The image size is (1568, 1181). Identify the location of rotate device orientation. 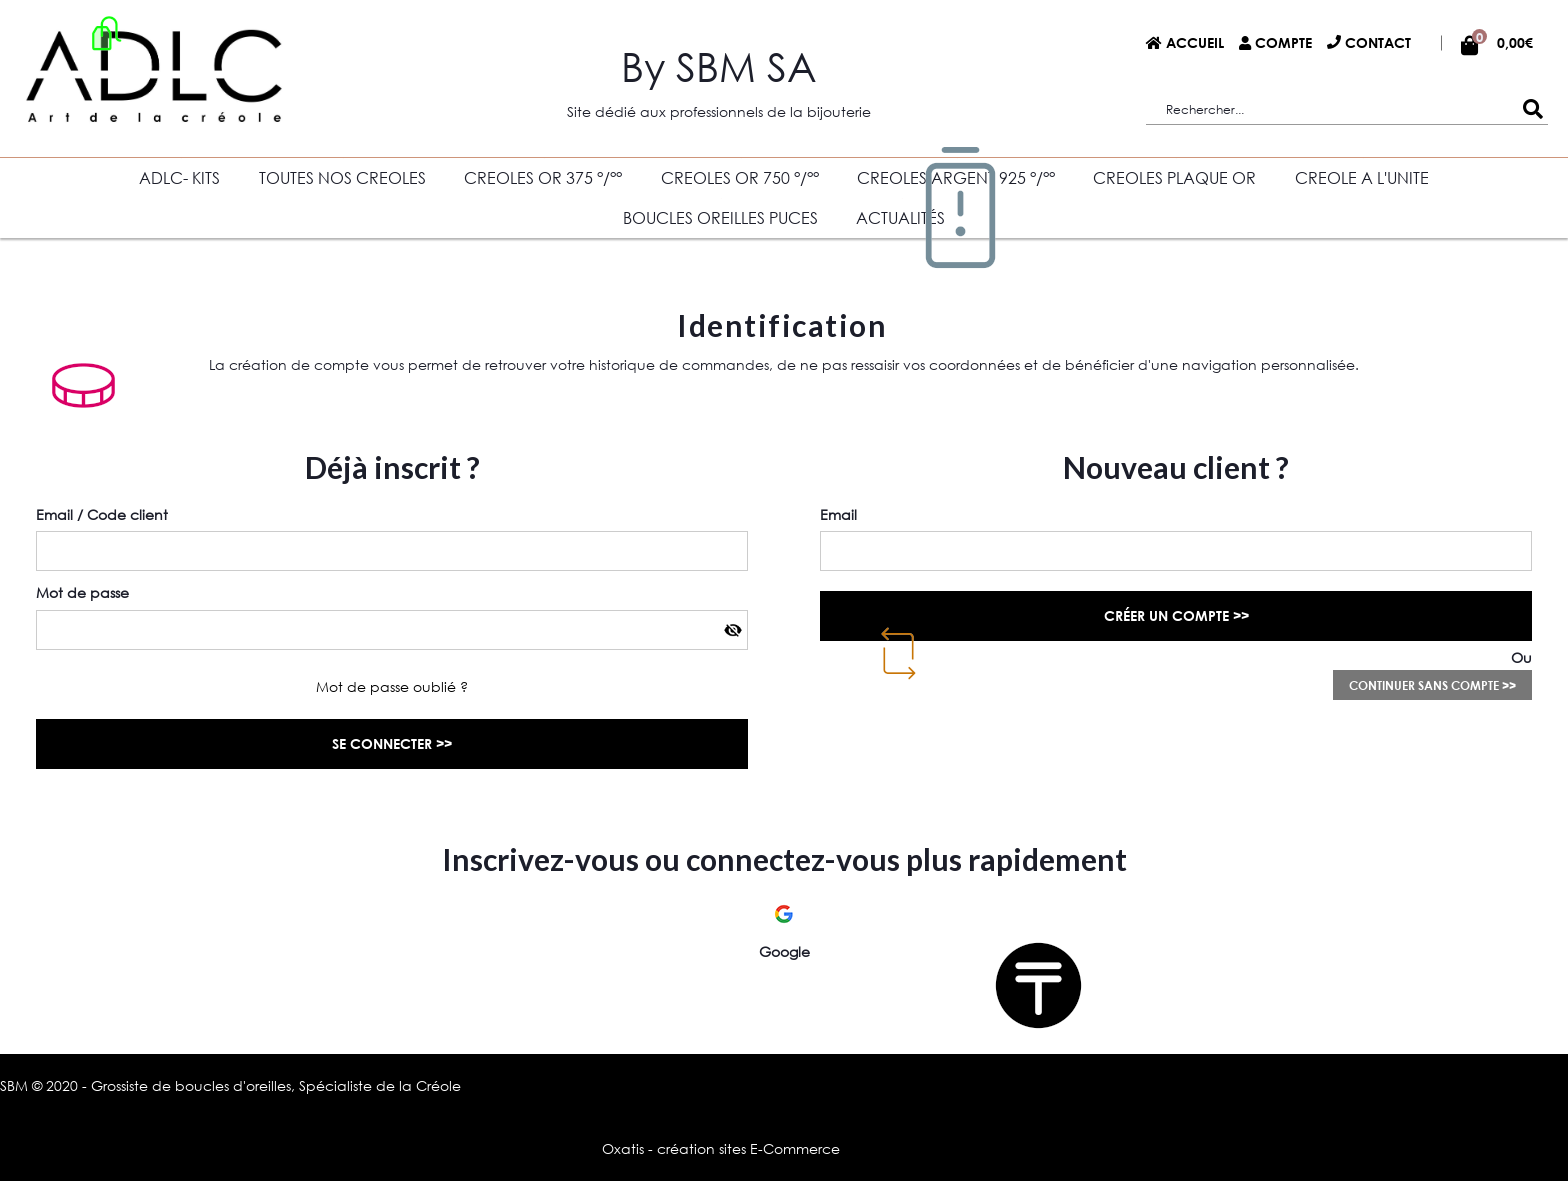
(898, 653).